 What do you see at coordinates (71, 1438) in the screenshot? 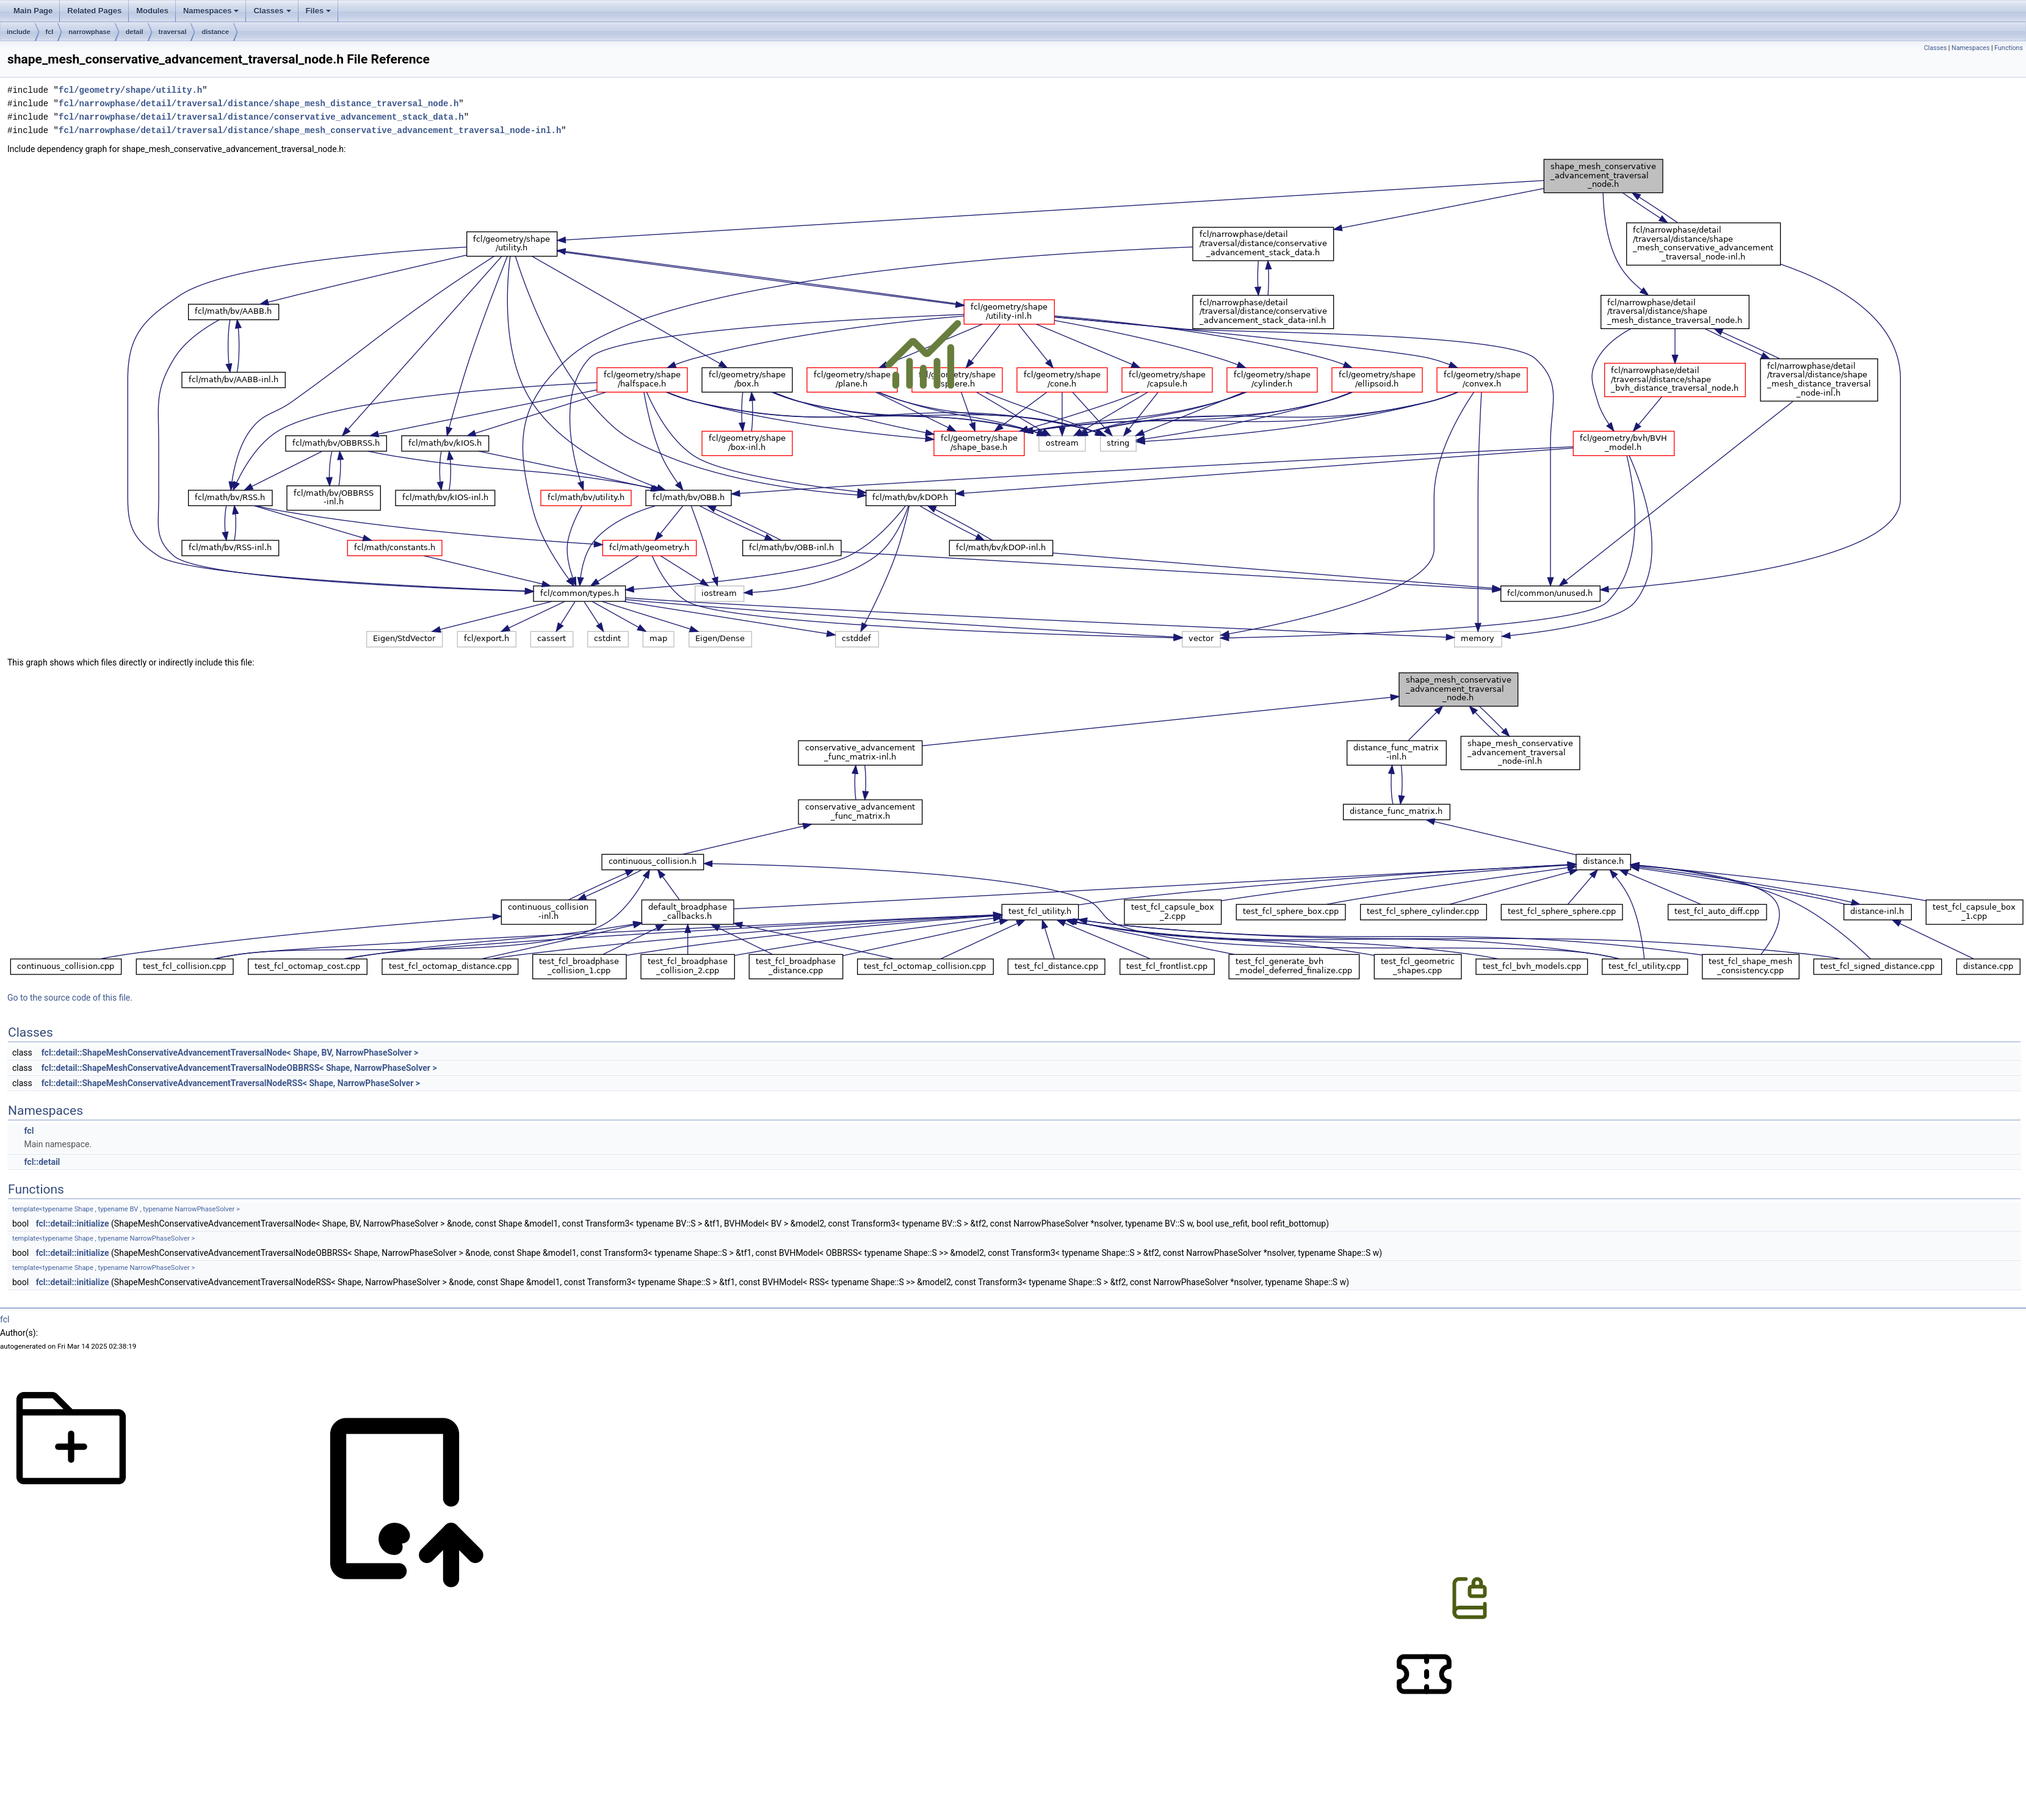
I see `create a new folder` at bounding box center [71, 1438].